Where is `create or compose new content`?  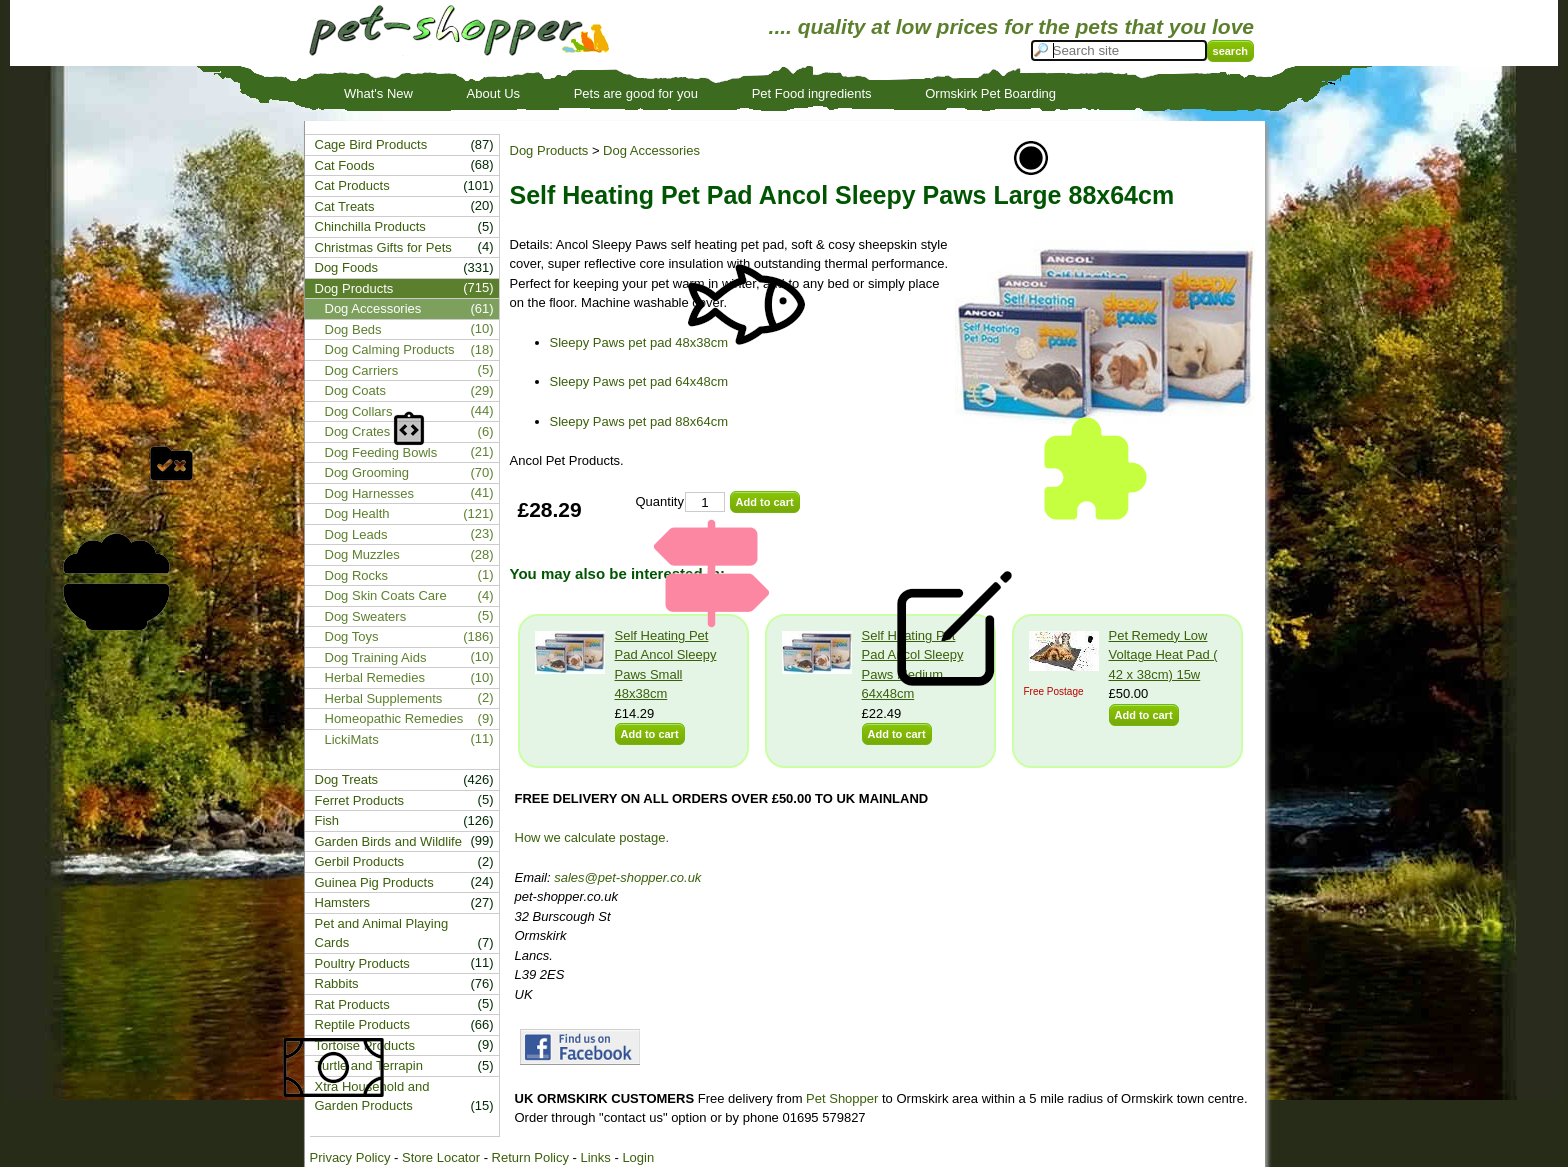
create or compose new content is located at coordinates (954, 628).